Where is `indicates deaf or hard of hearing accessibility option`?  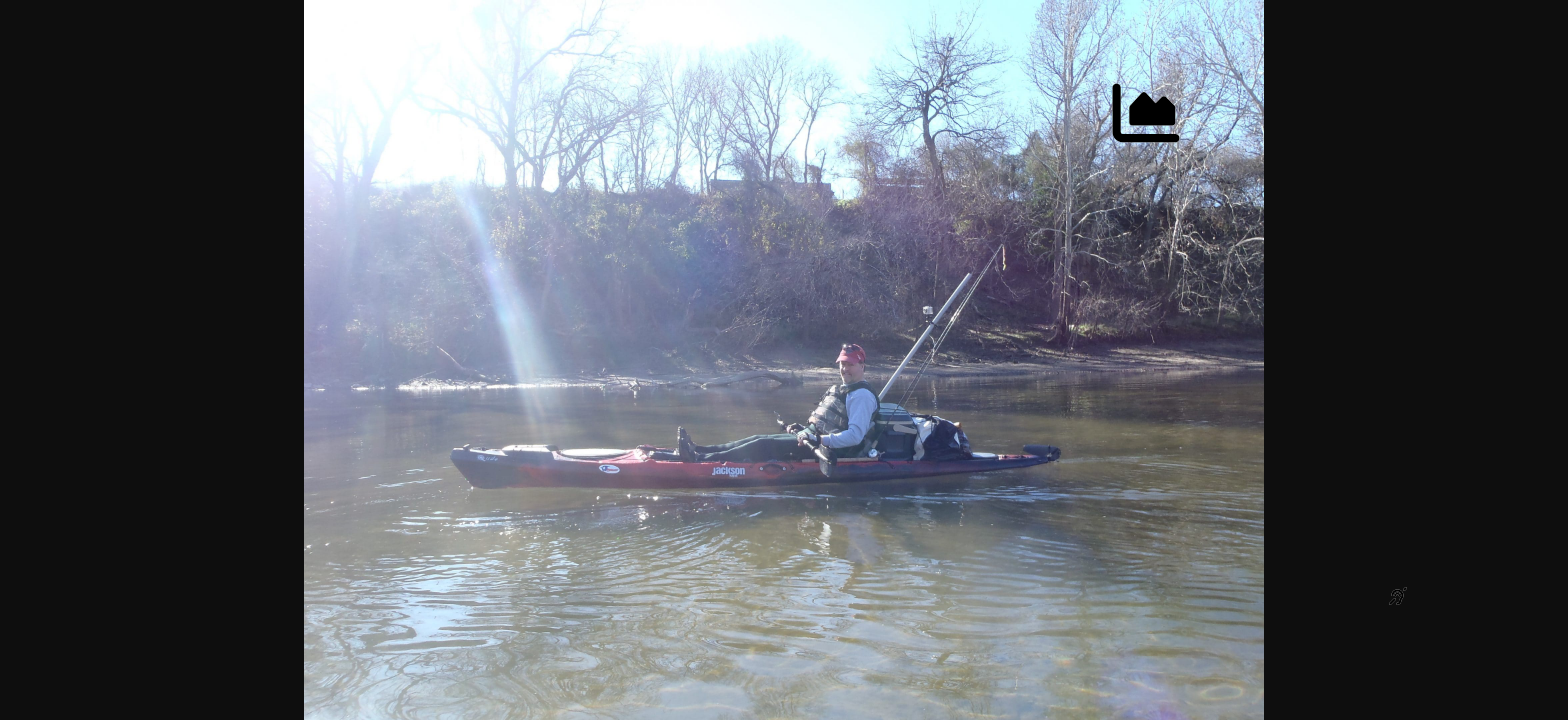 indicates deaf or hard of hearing accessibility option is located at coordinates (1398, 596).